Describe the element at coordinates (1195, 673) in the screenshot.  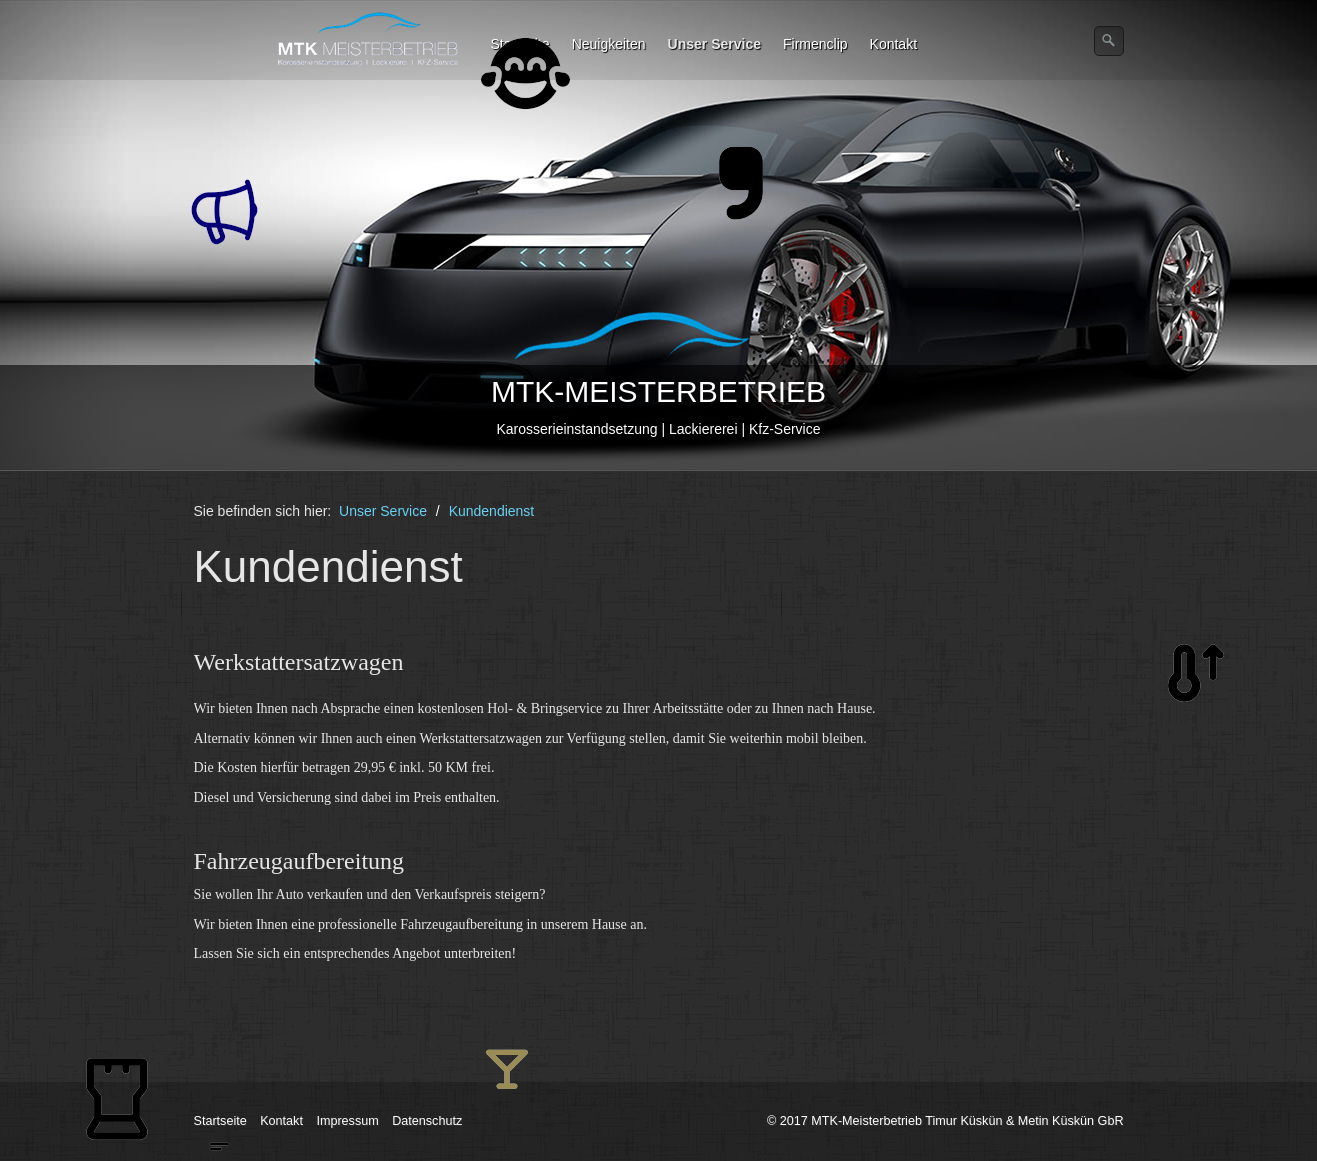
I see `increase temperature setting` at that location.